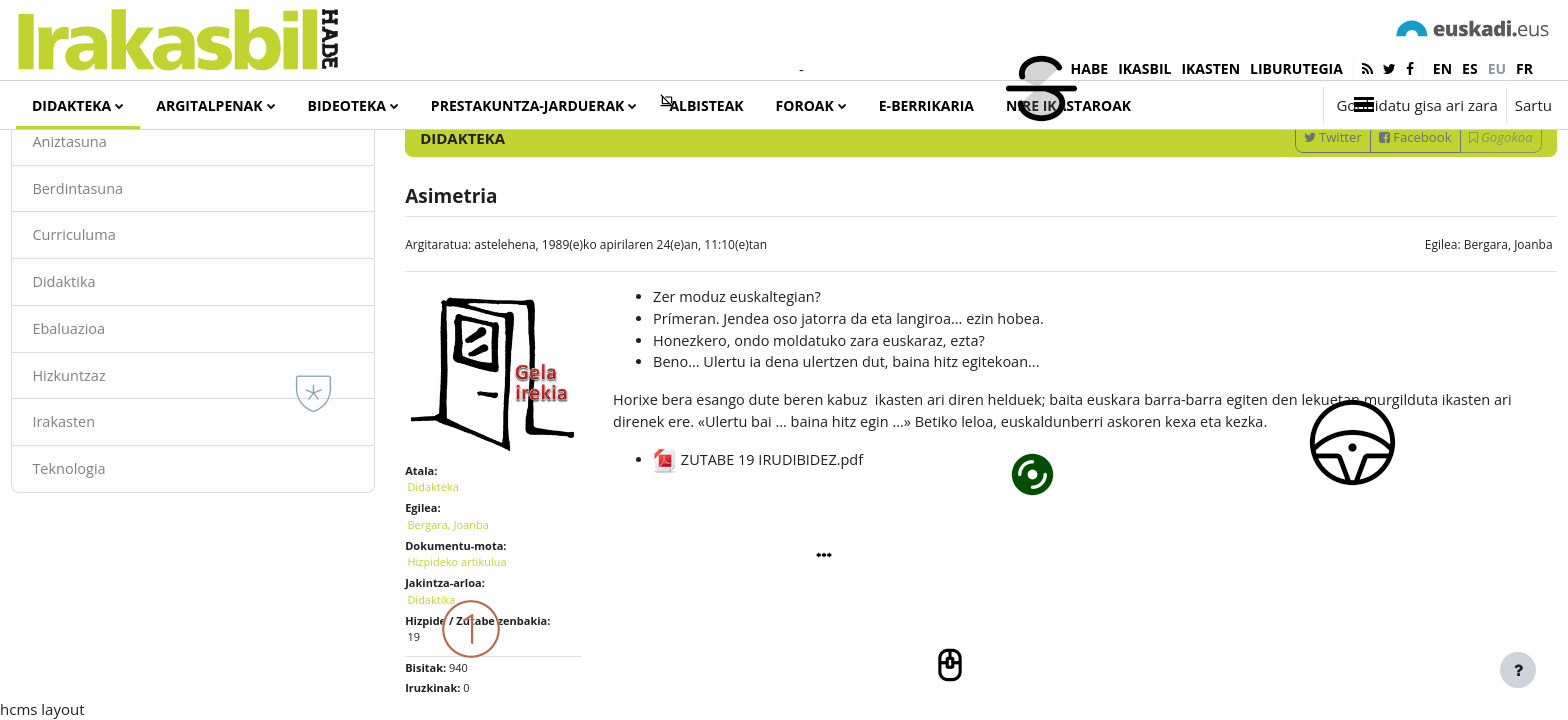 This screenshot has width=1568, height=720. Describe the element at coordinates (824, 555) in the screenshot. I see `enter or manage your password` at that location.